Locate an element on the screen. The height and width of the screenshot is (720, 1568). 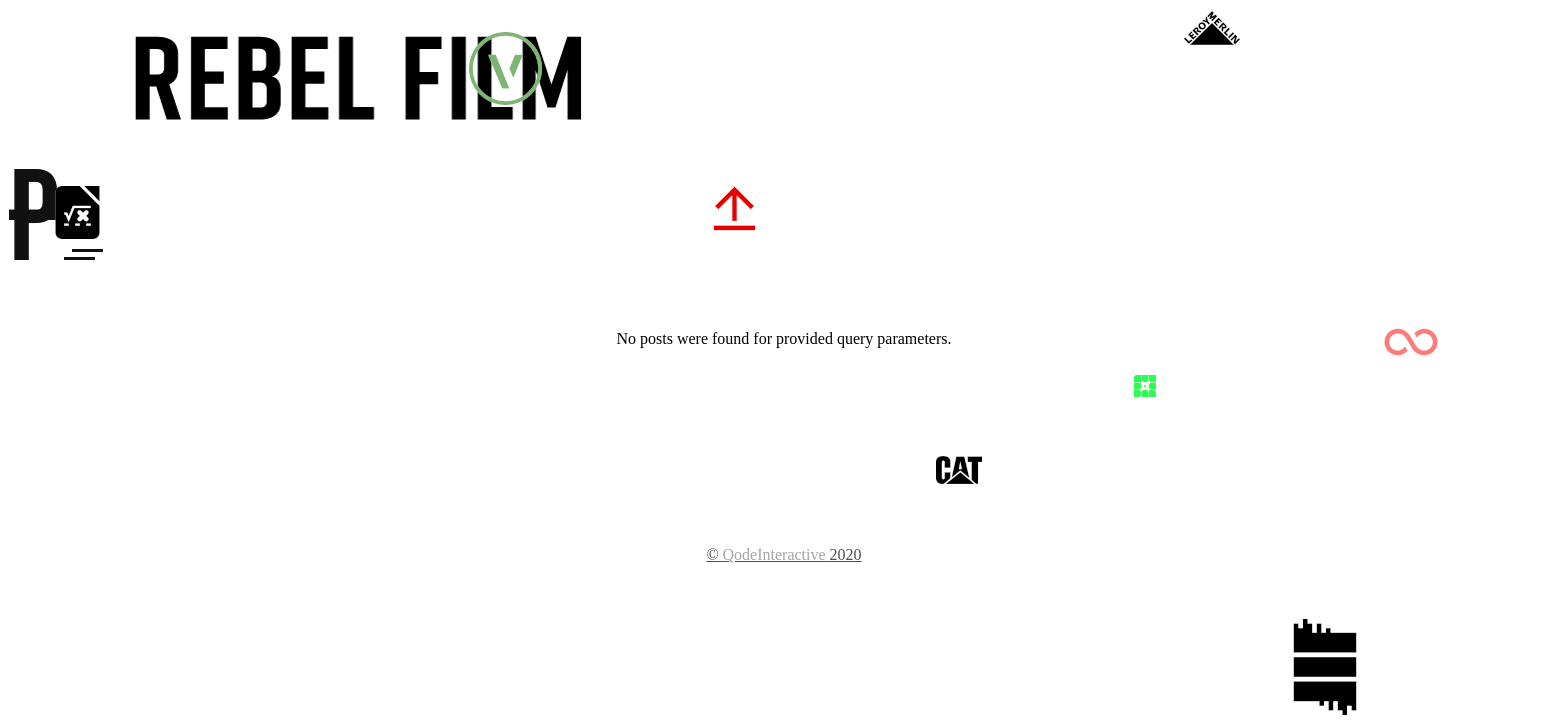
upload a file or document is located at coordinates (734, 209).